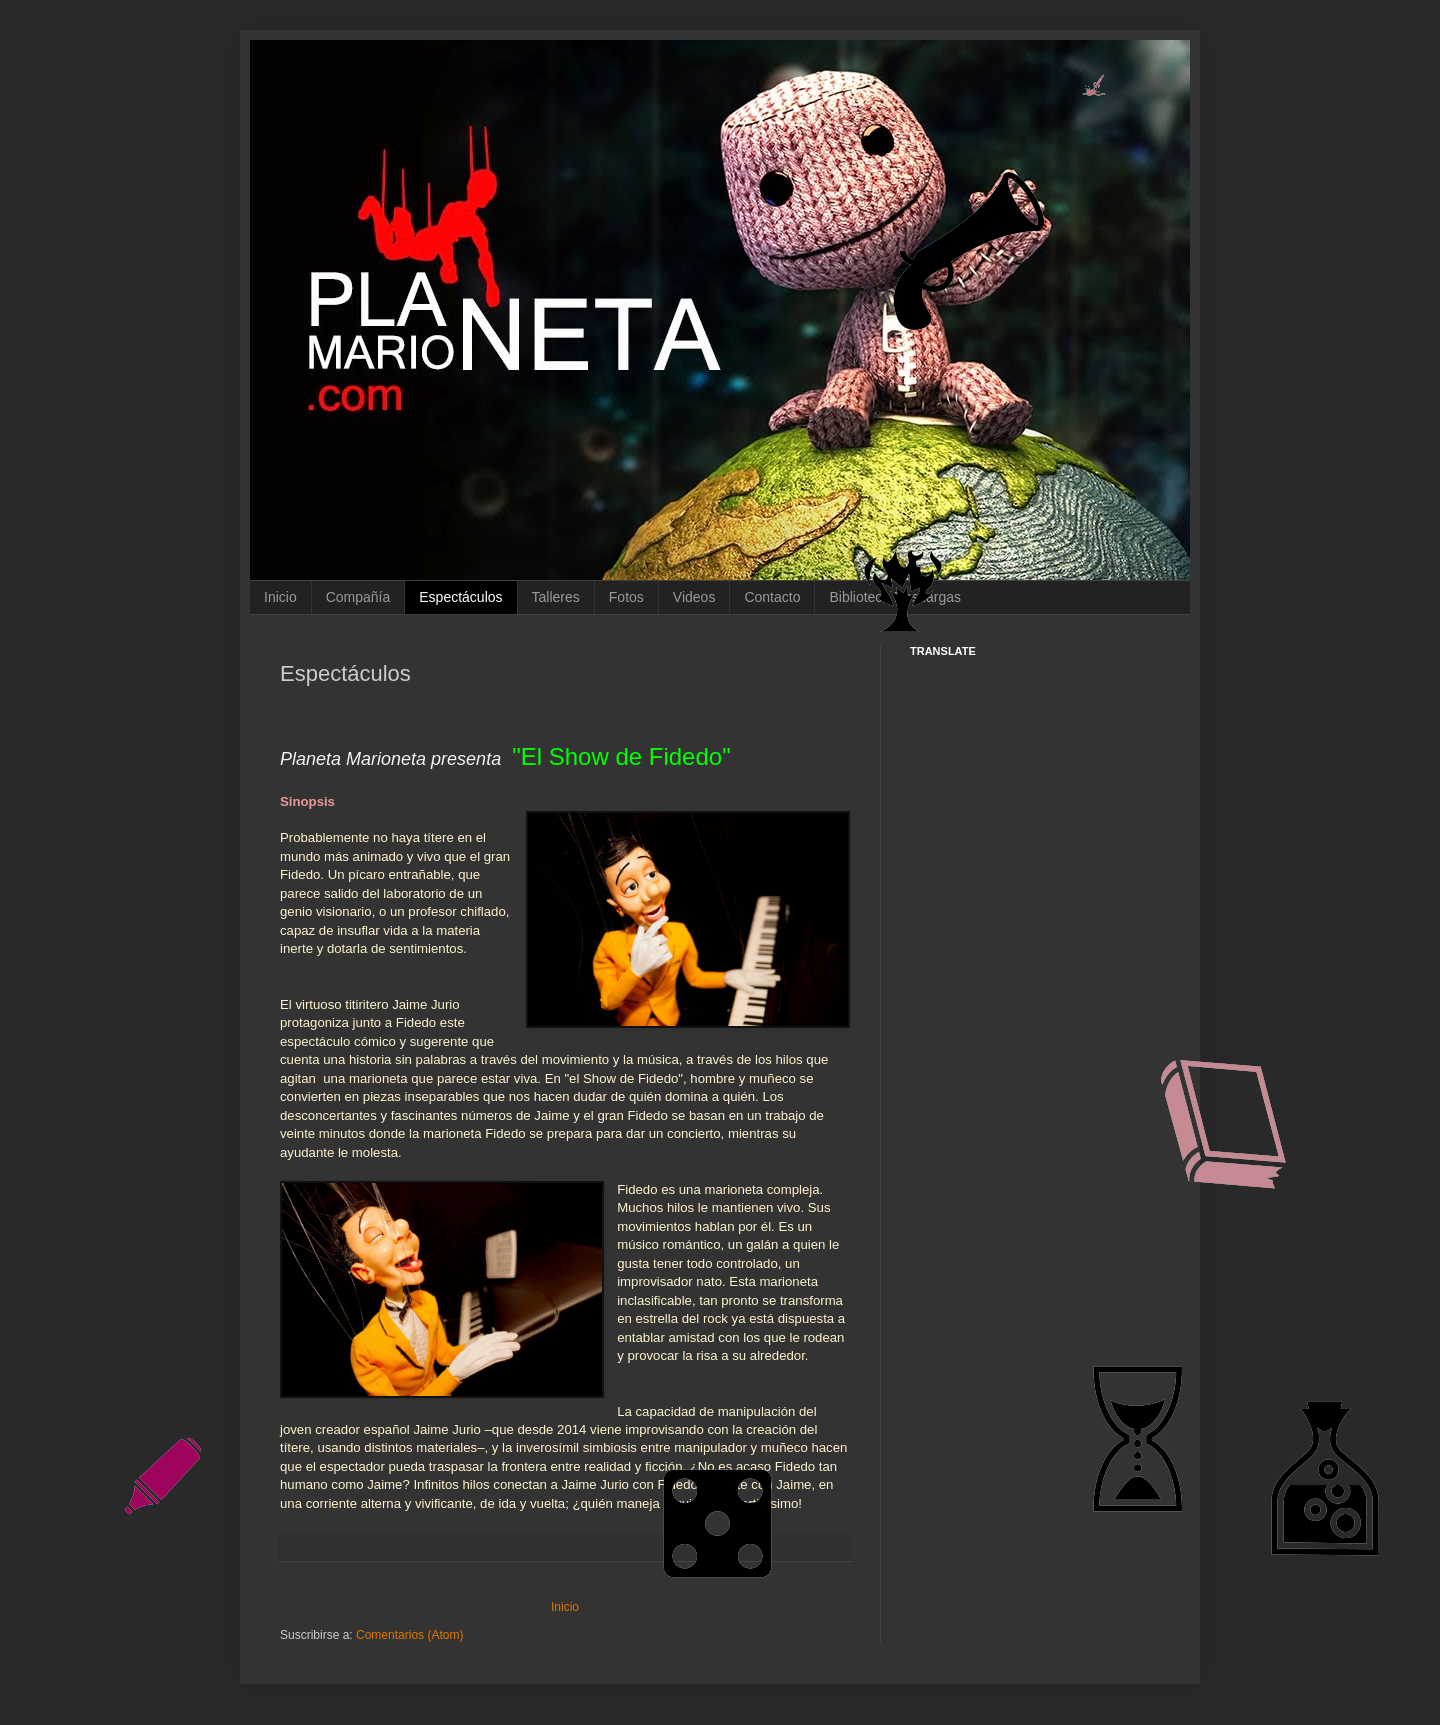  What do you see at coordinates (1330, 1478) in the screenshot?
I see `access alchemy or potion crafting` at bounding box center [1330, 1478].